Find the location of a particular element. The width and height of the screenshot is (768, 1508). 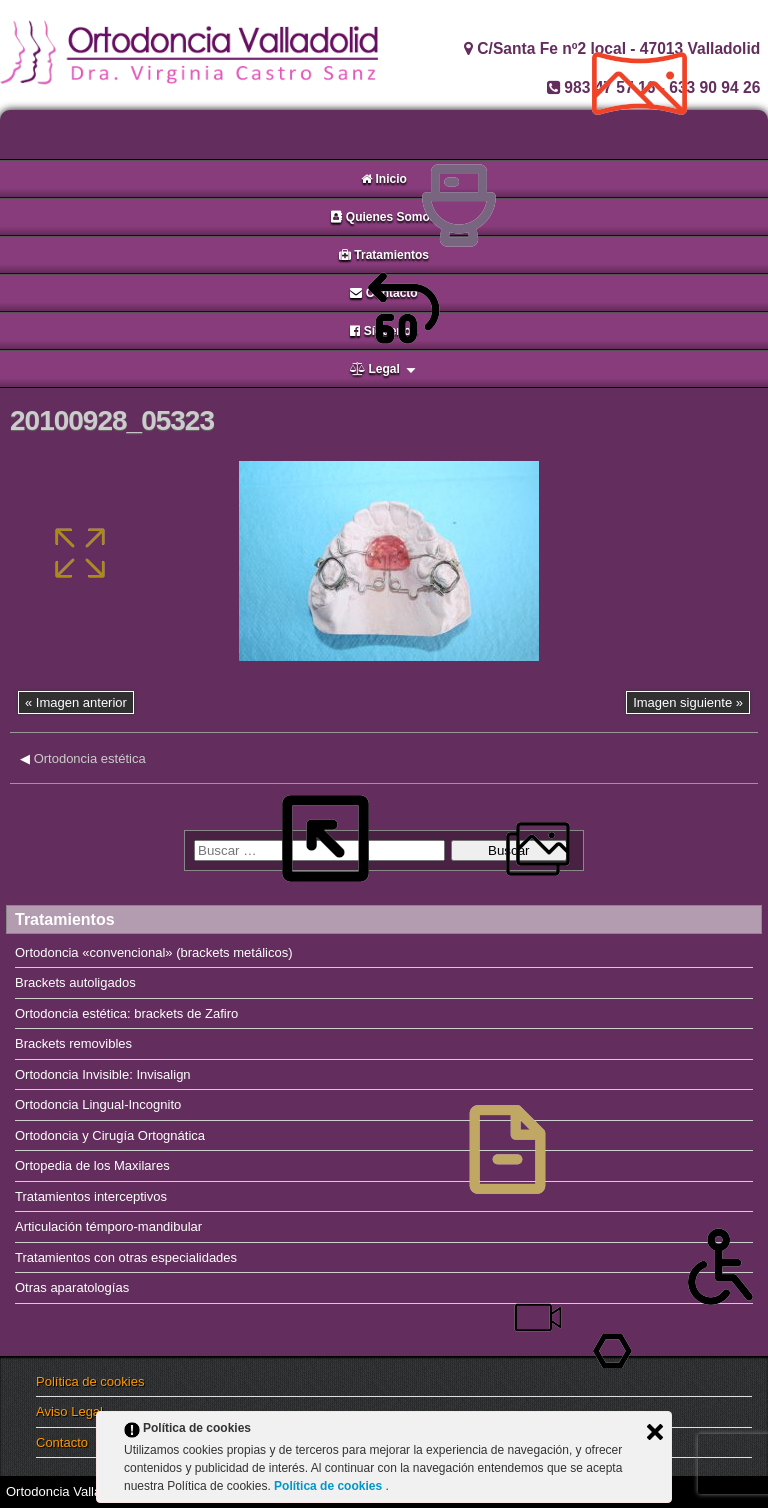

remove a file from your collection is located at coordinates (507, 1149).